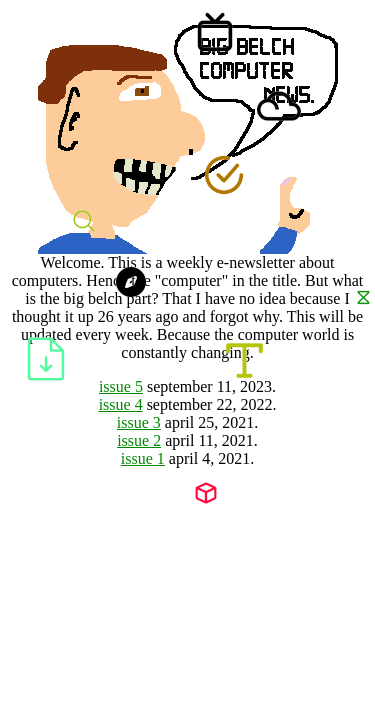 This screenshot has width=375, height=720. What do you see at coordinates (215, 32) in the screenshot?
I see `access tv or video streaming content` at bounding box center [215, 32].